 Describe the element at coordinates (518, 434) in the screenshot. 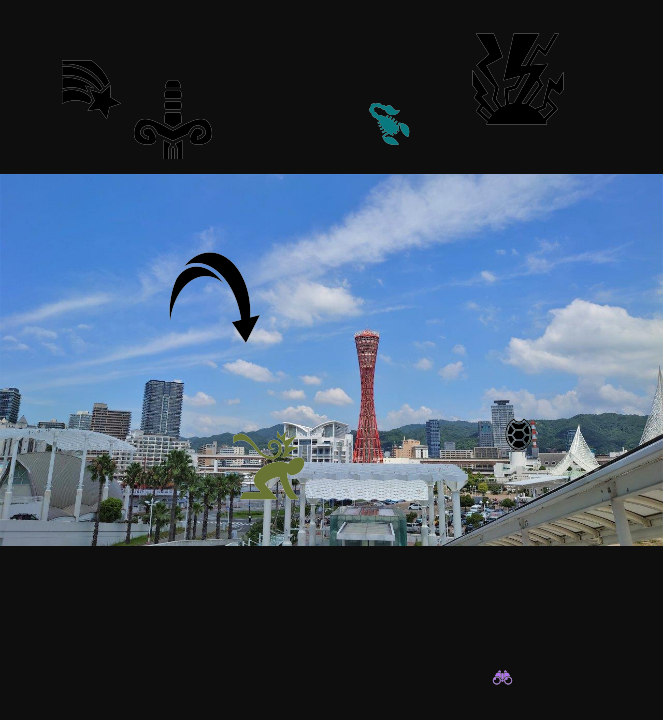

I see `equip turtle shell armor or shield` at that location.